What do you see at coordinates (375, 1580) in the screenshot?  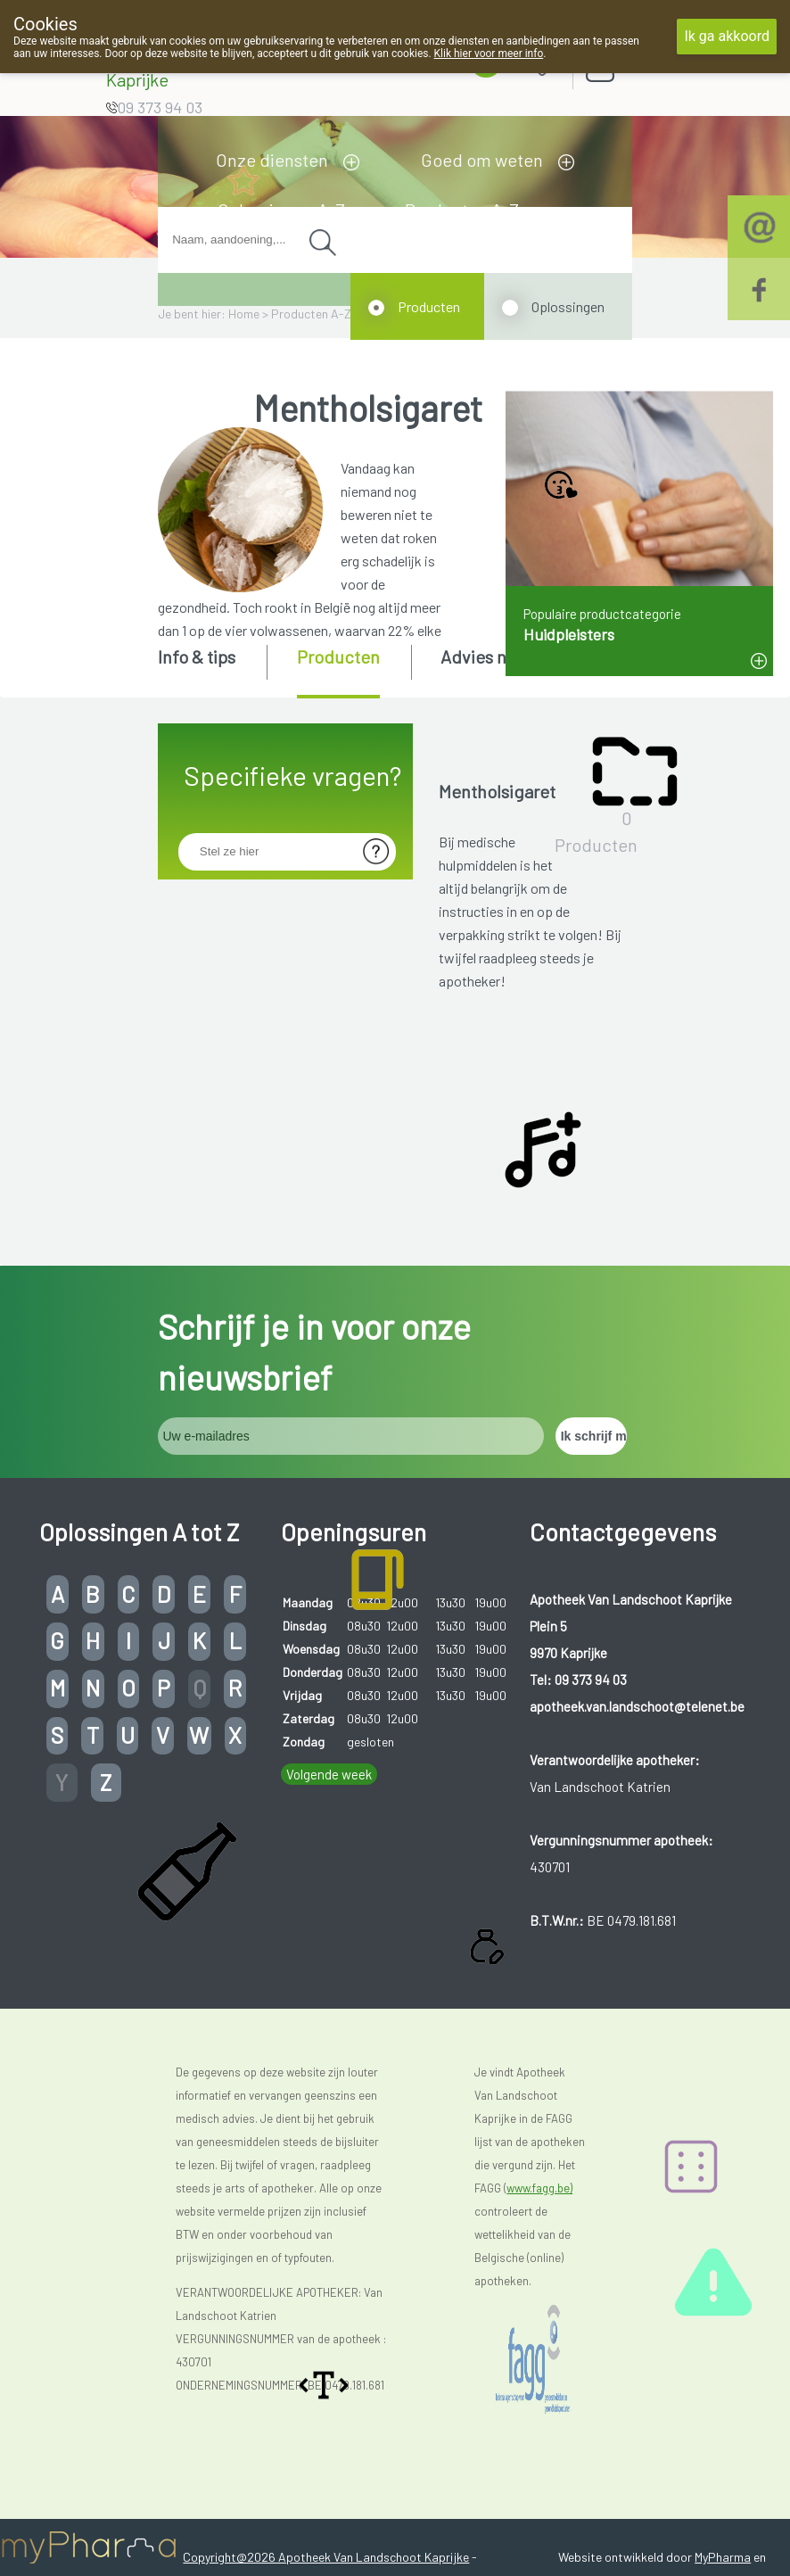 I see `view towel or linen amenities` at bounding box center [375, 1580].